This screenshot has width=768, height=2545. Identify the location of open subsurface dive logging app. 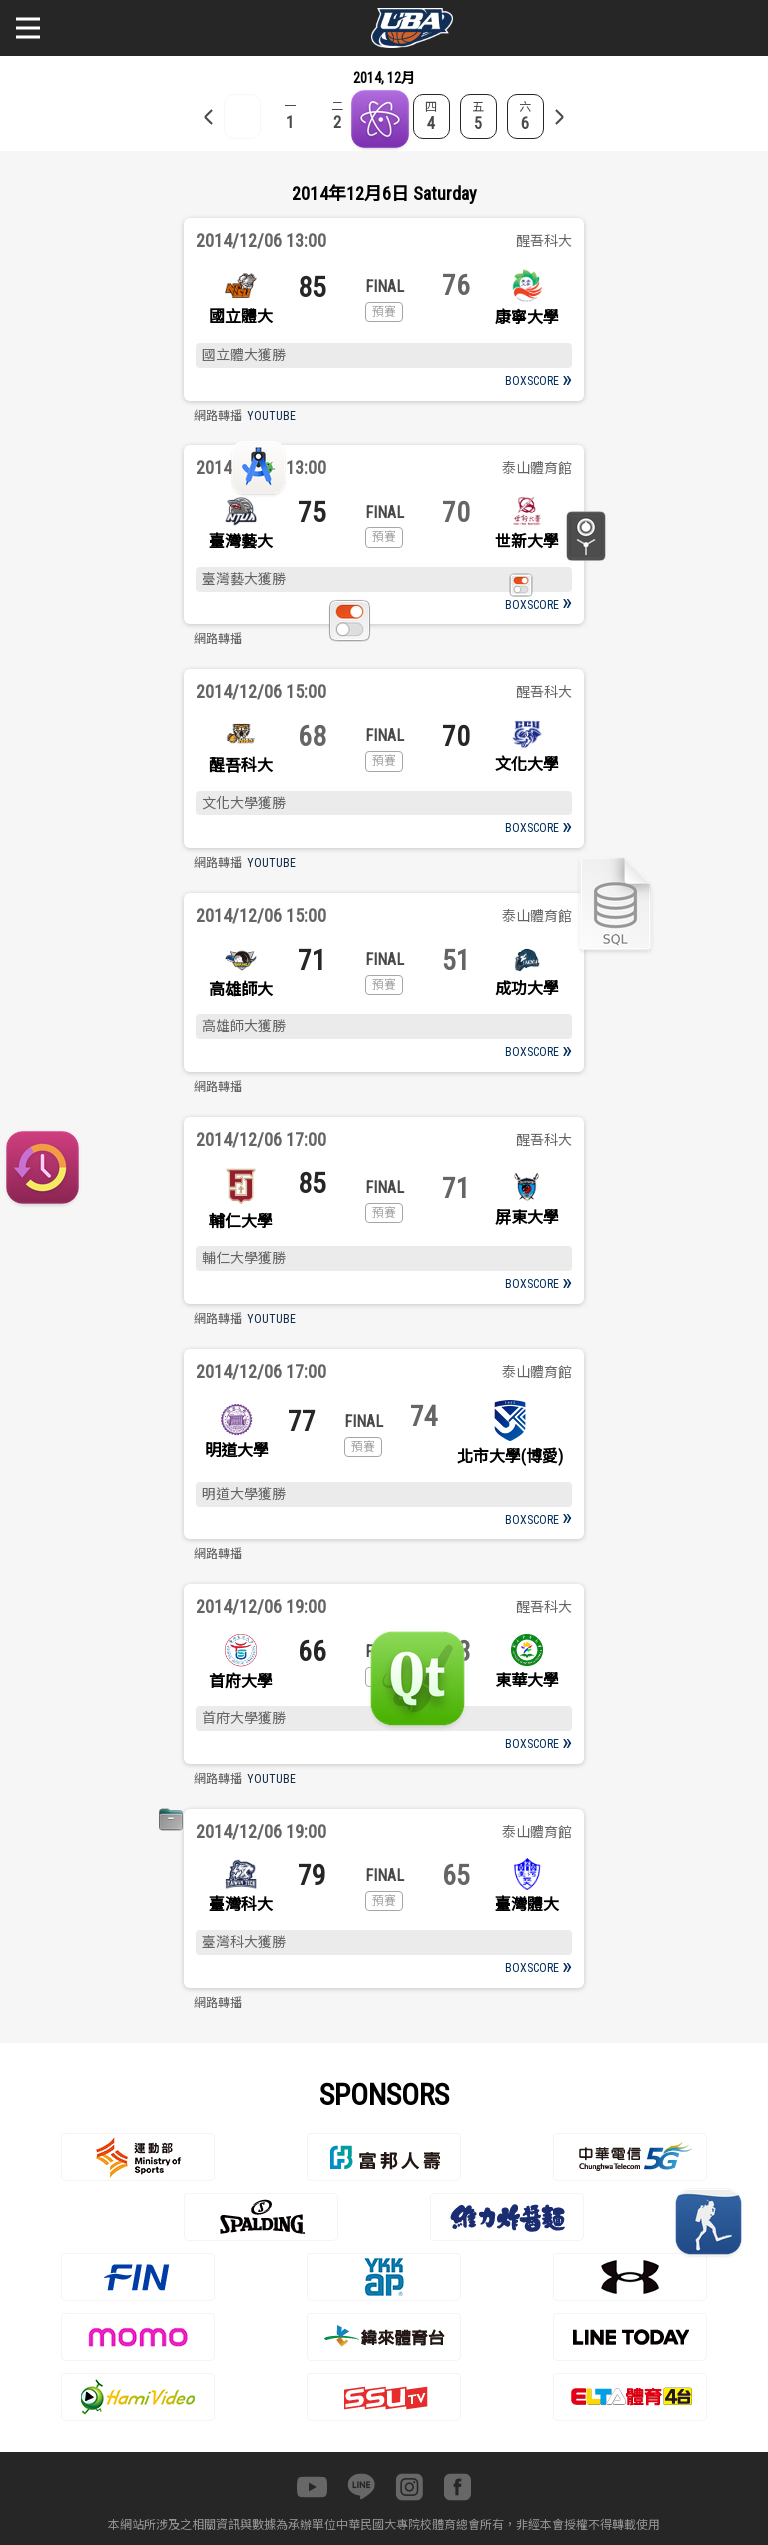
(708, 2221).